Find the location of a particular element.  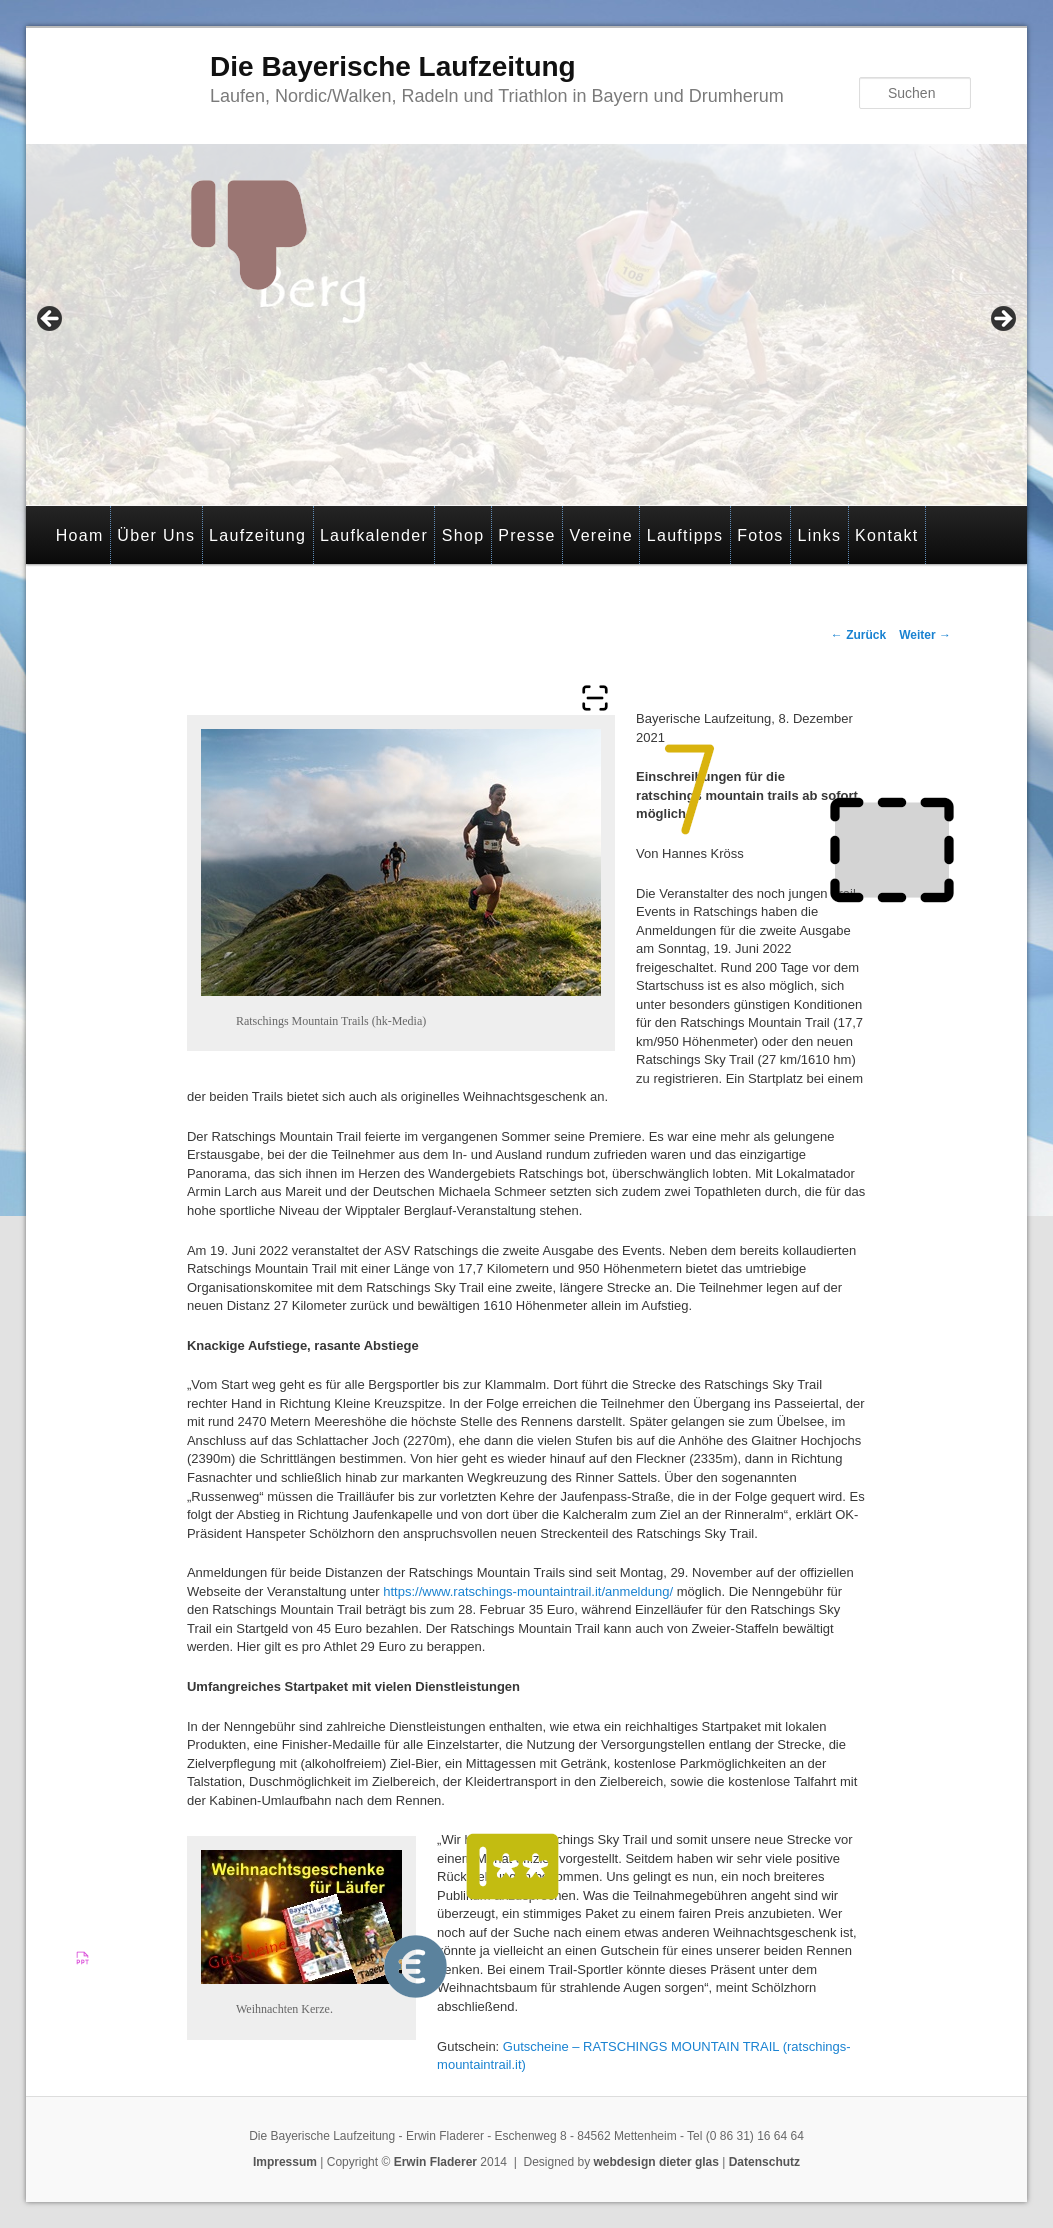

view price or amount in euros is located at coordinates (415, 1966).